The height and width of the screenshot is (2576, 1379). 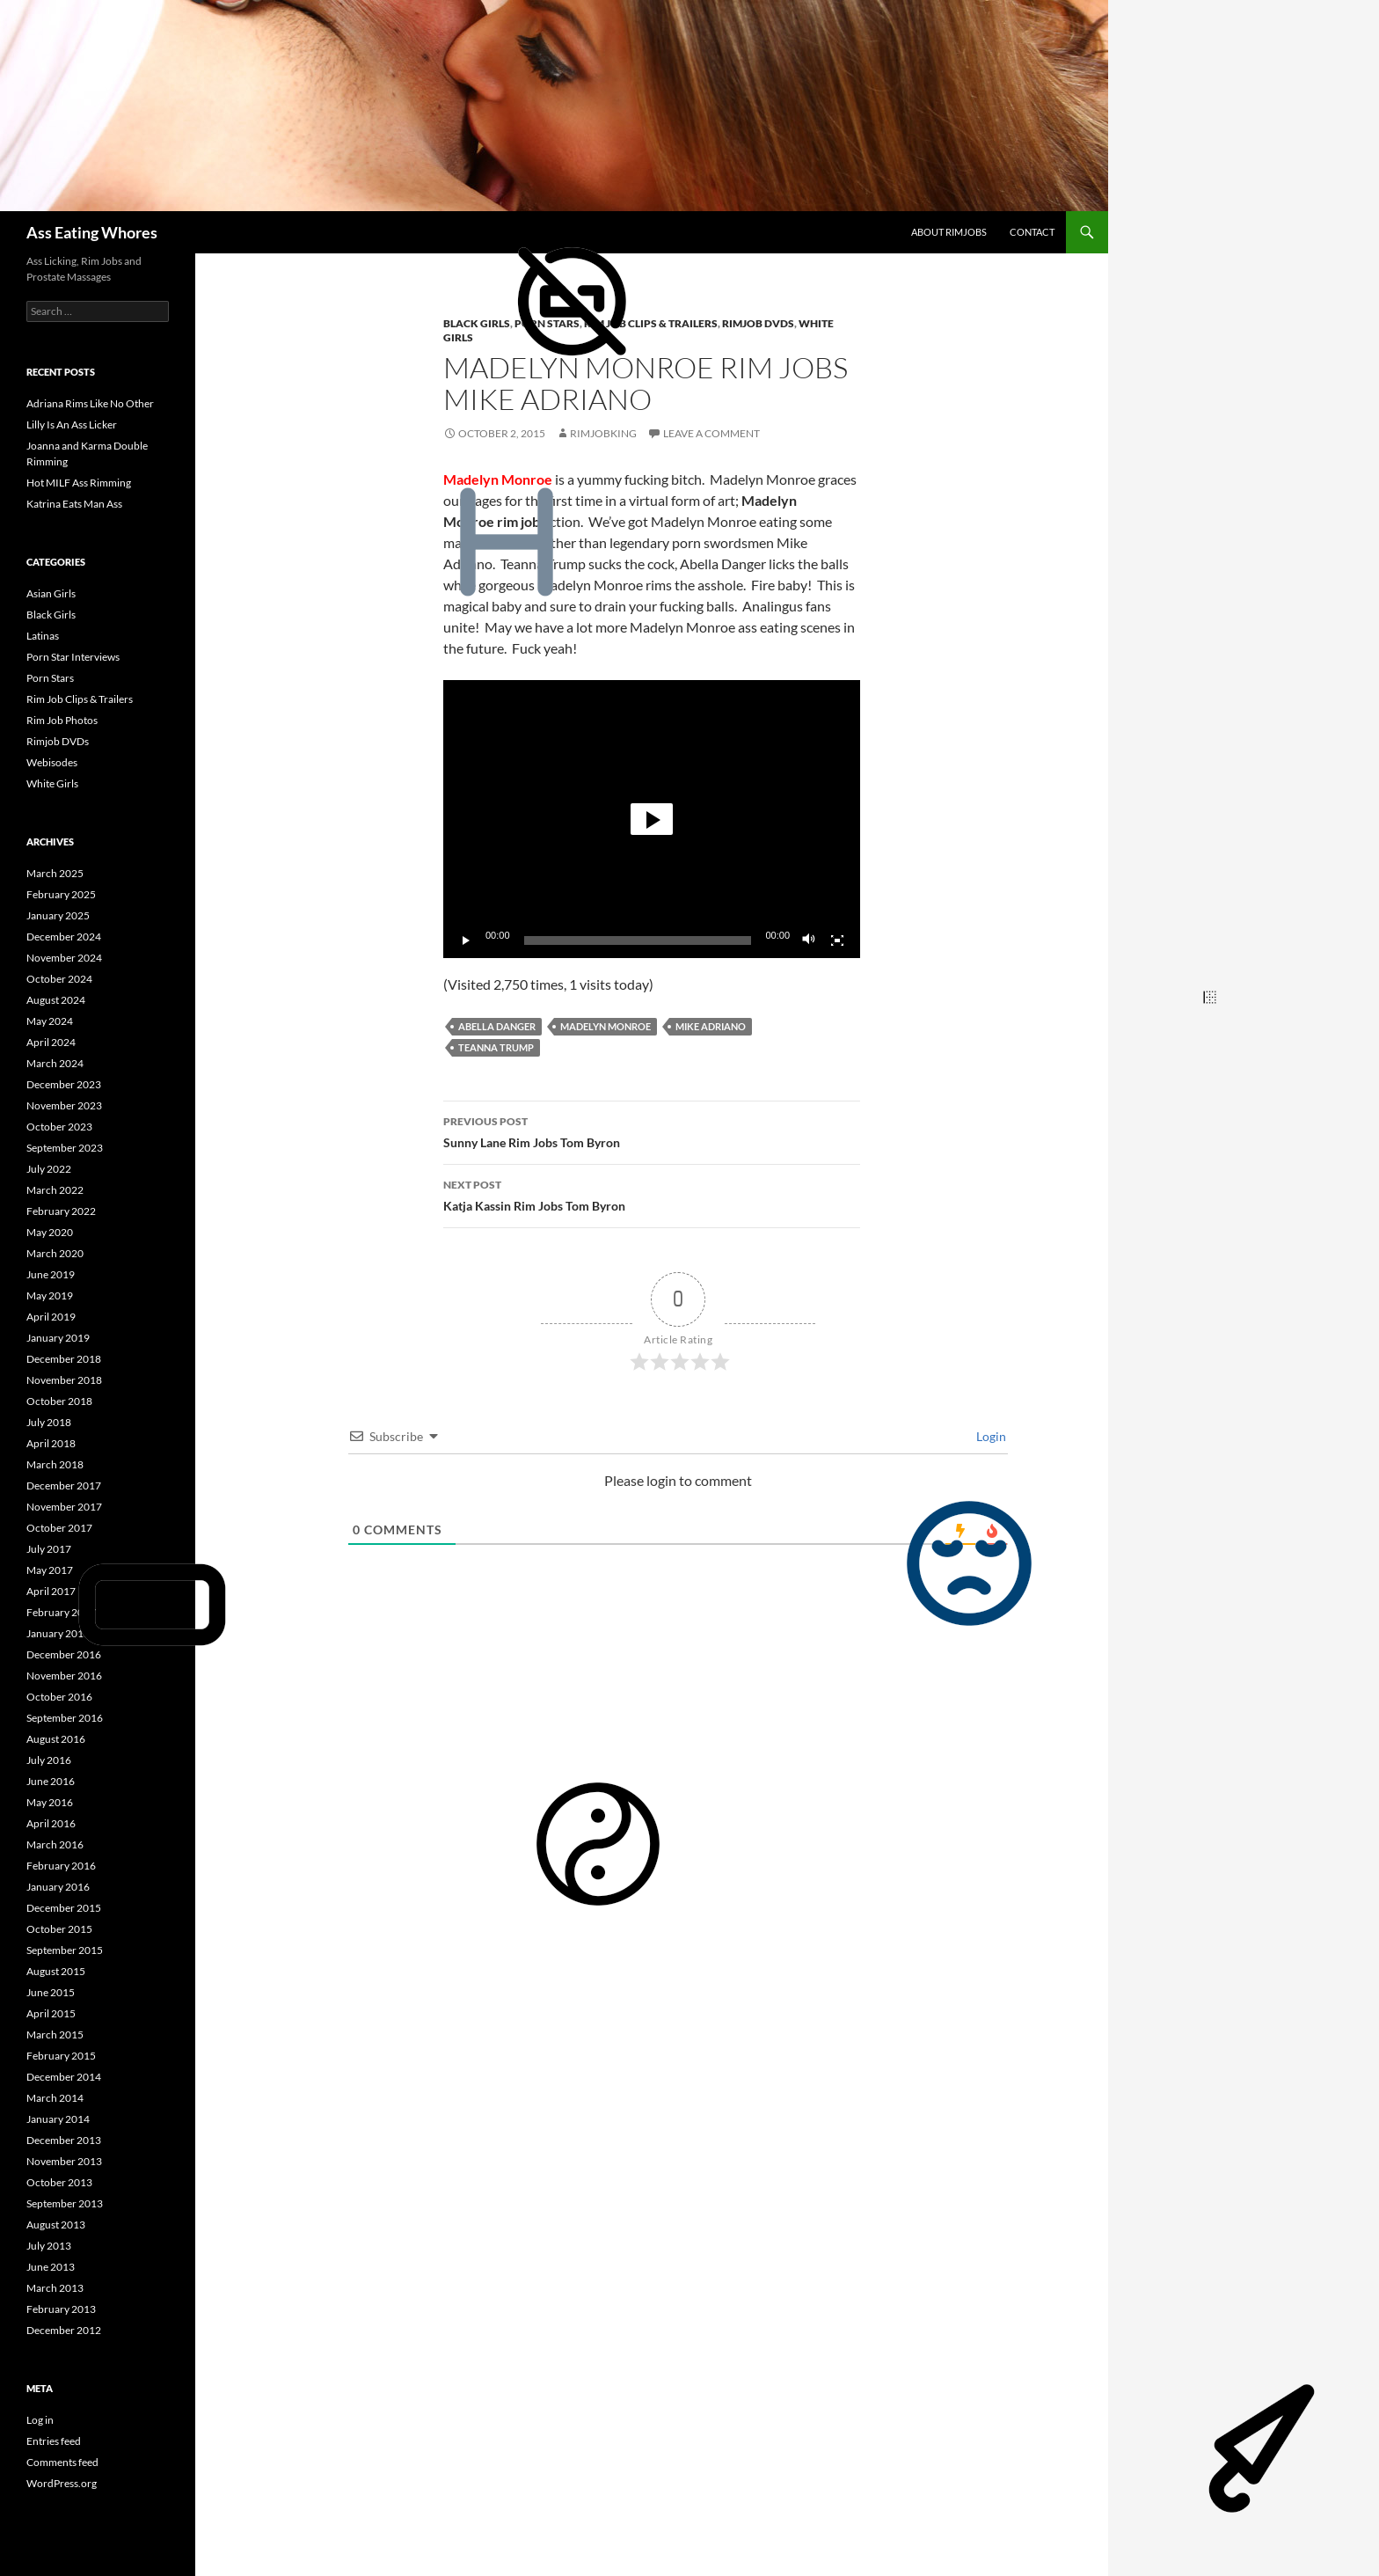 I want to click on toggle balance or harmony mode, so click(x=598, y=1844).